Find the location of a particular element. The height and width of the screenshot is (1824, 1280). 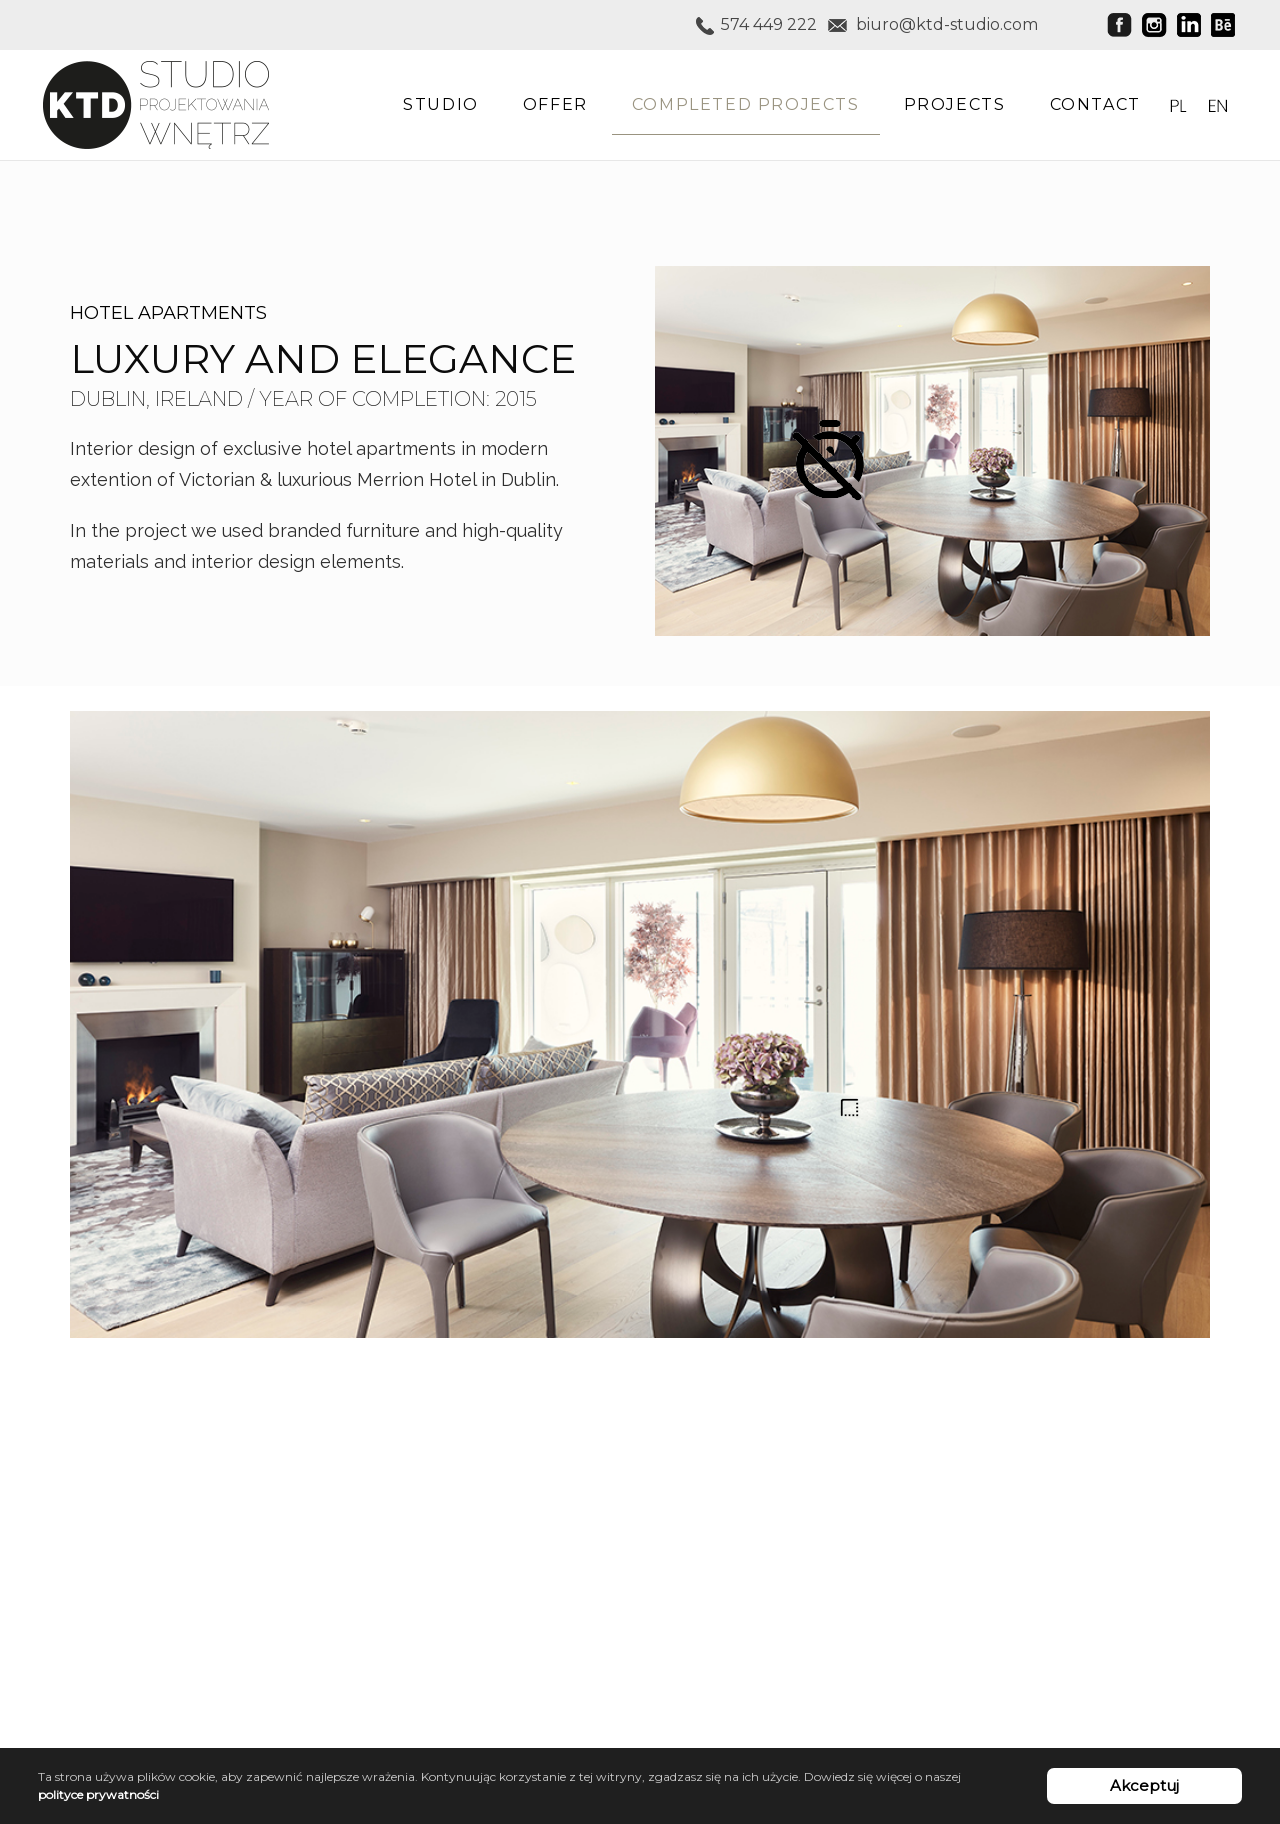

customize border style for a selected element is located at coordinates (849, 1107).